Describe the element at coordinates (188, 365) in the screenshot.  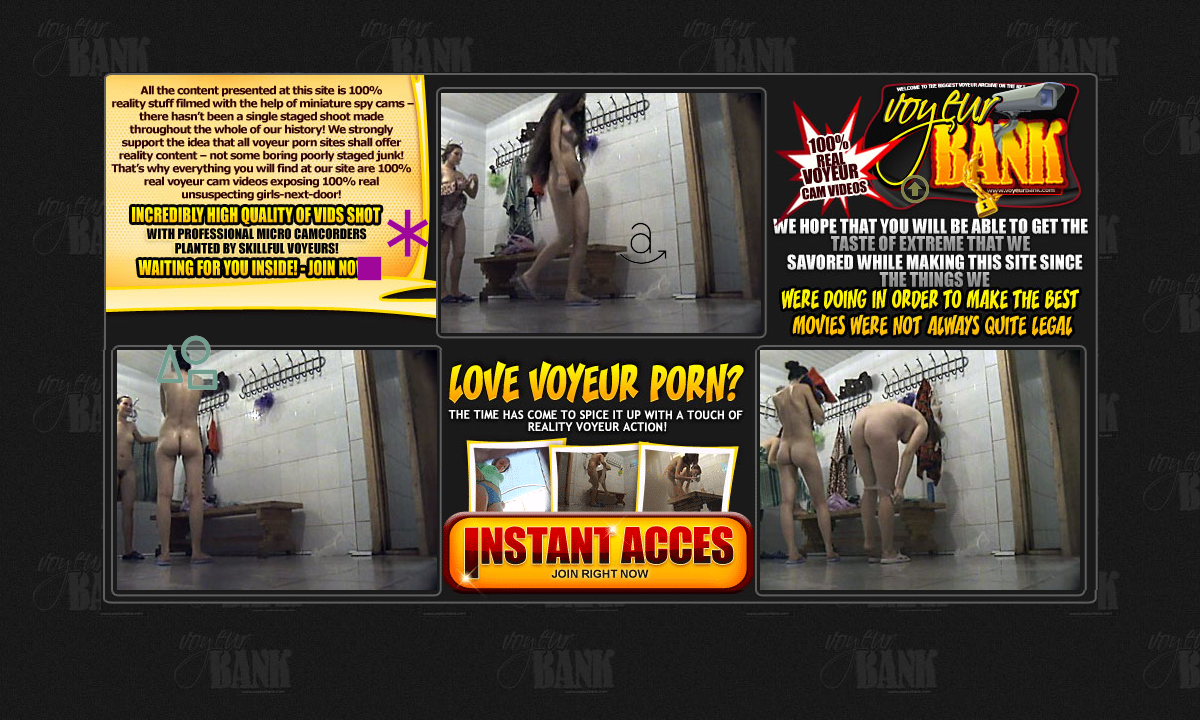
I see `access shape tools or drawing elements` at that location.